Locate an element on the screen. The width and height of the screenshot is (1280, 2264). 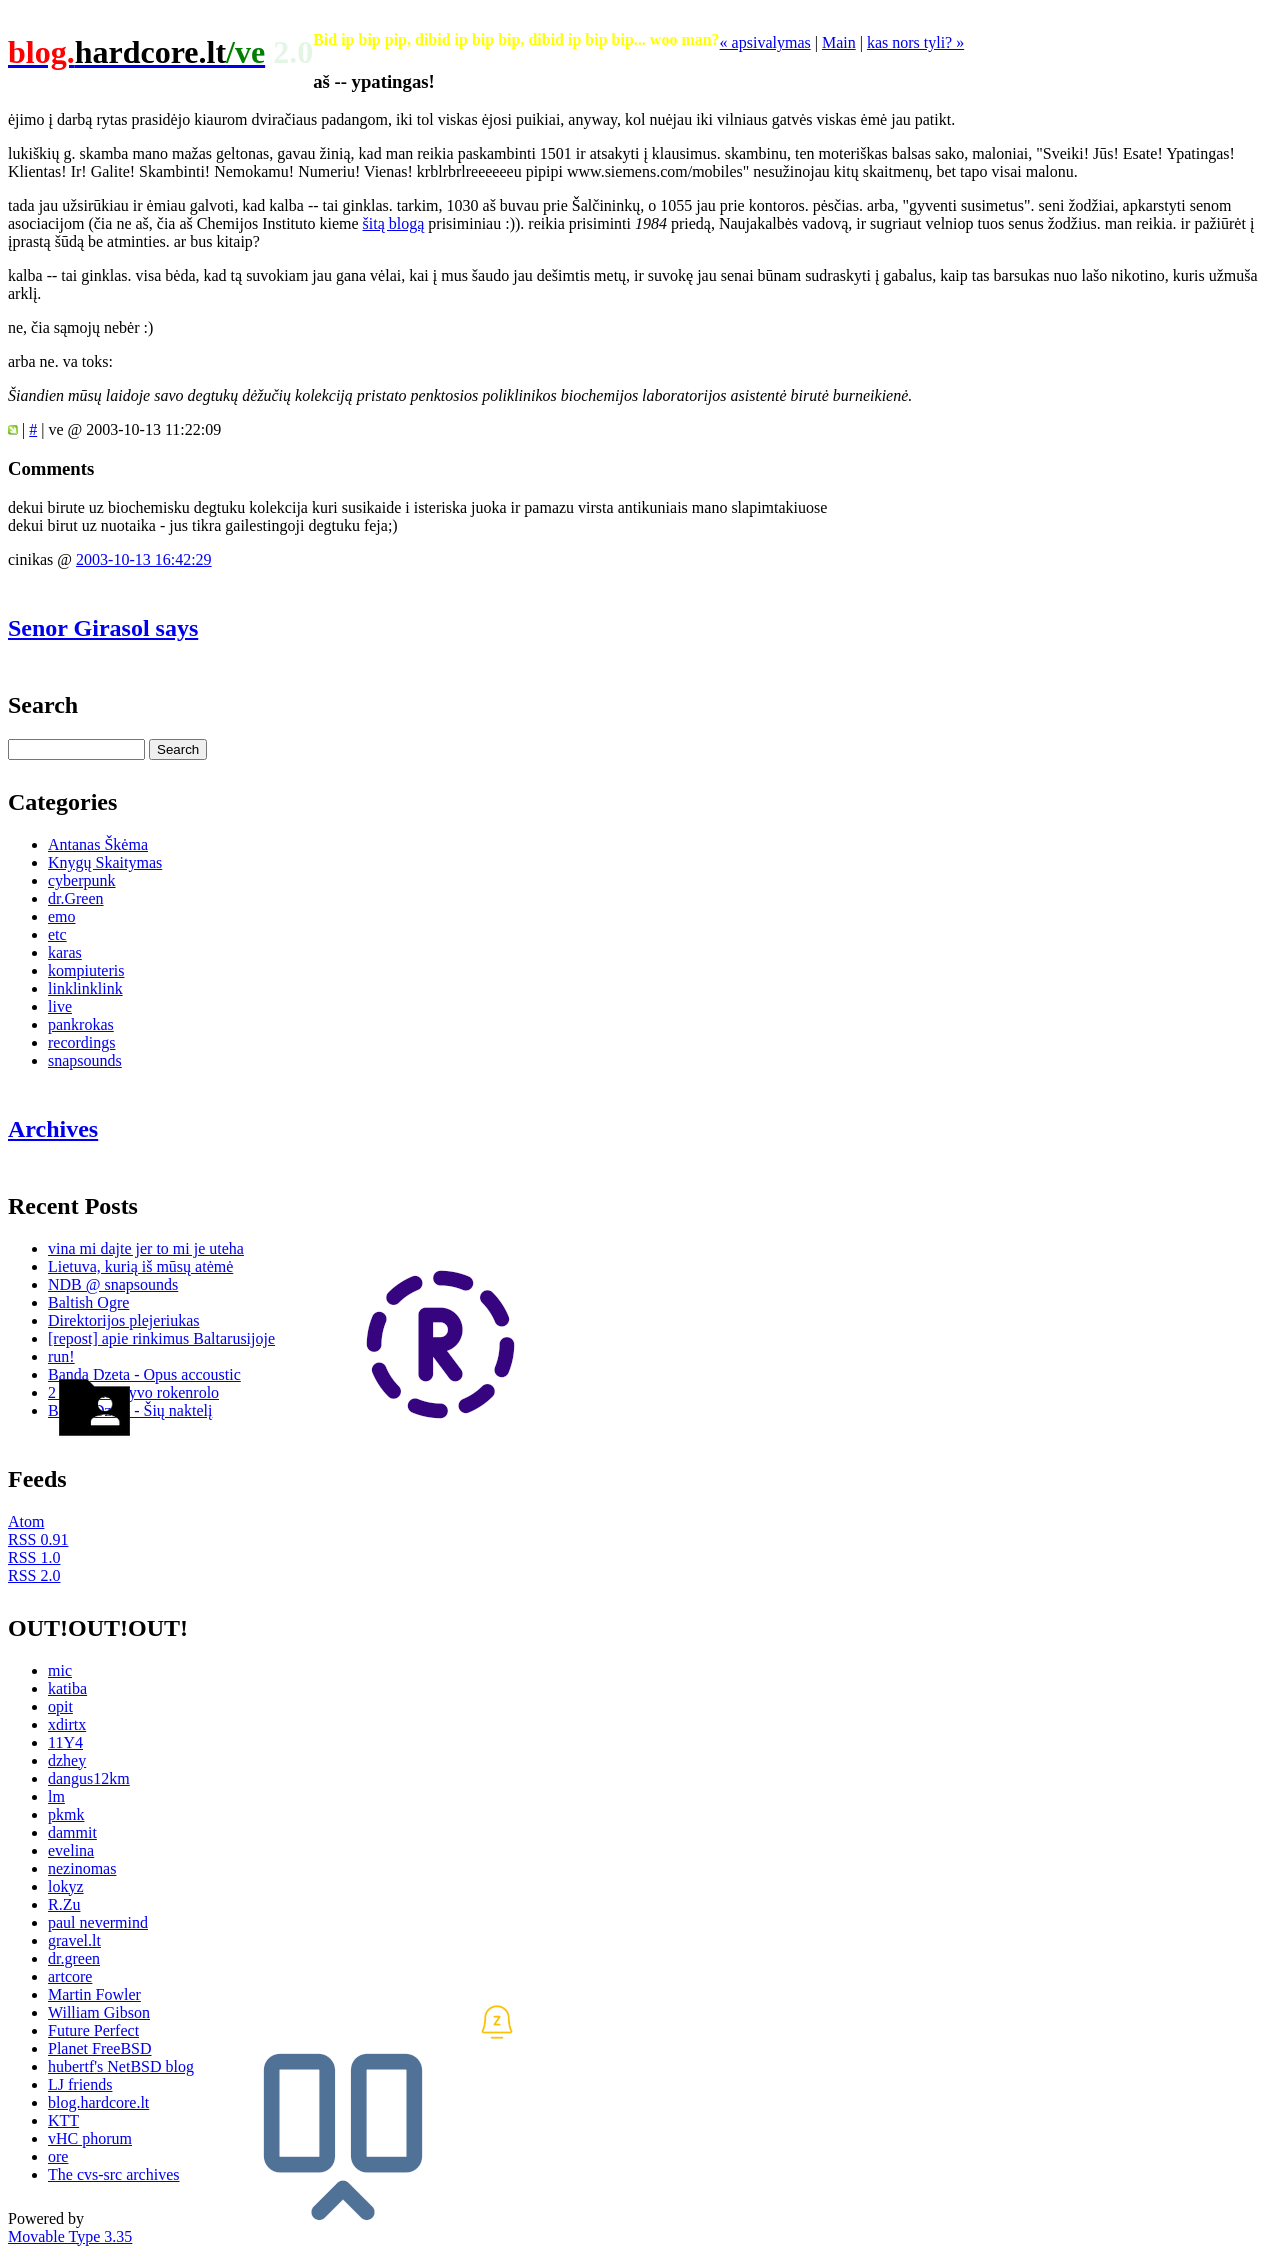
open a shared folder is located at coordinates (94, 1407).